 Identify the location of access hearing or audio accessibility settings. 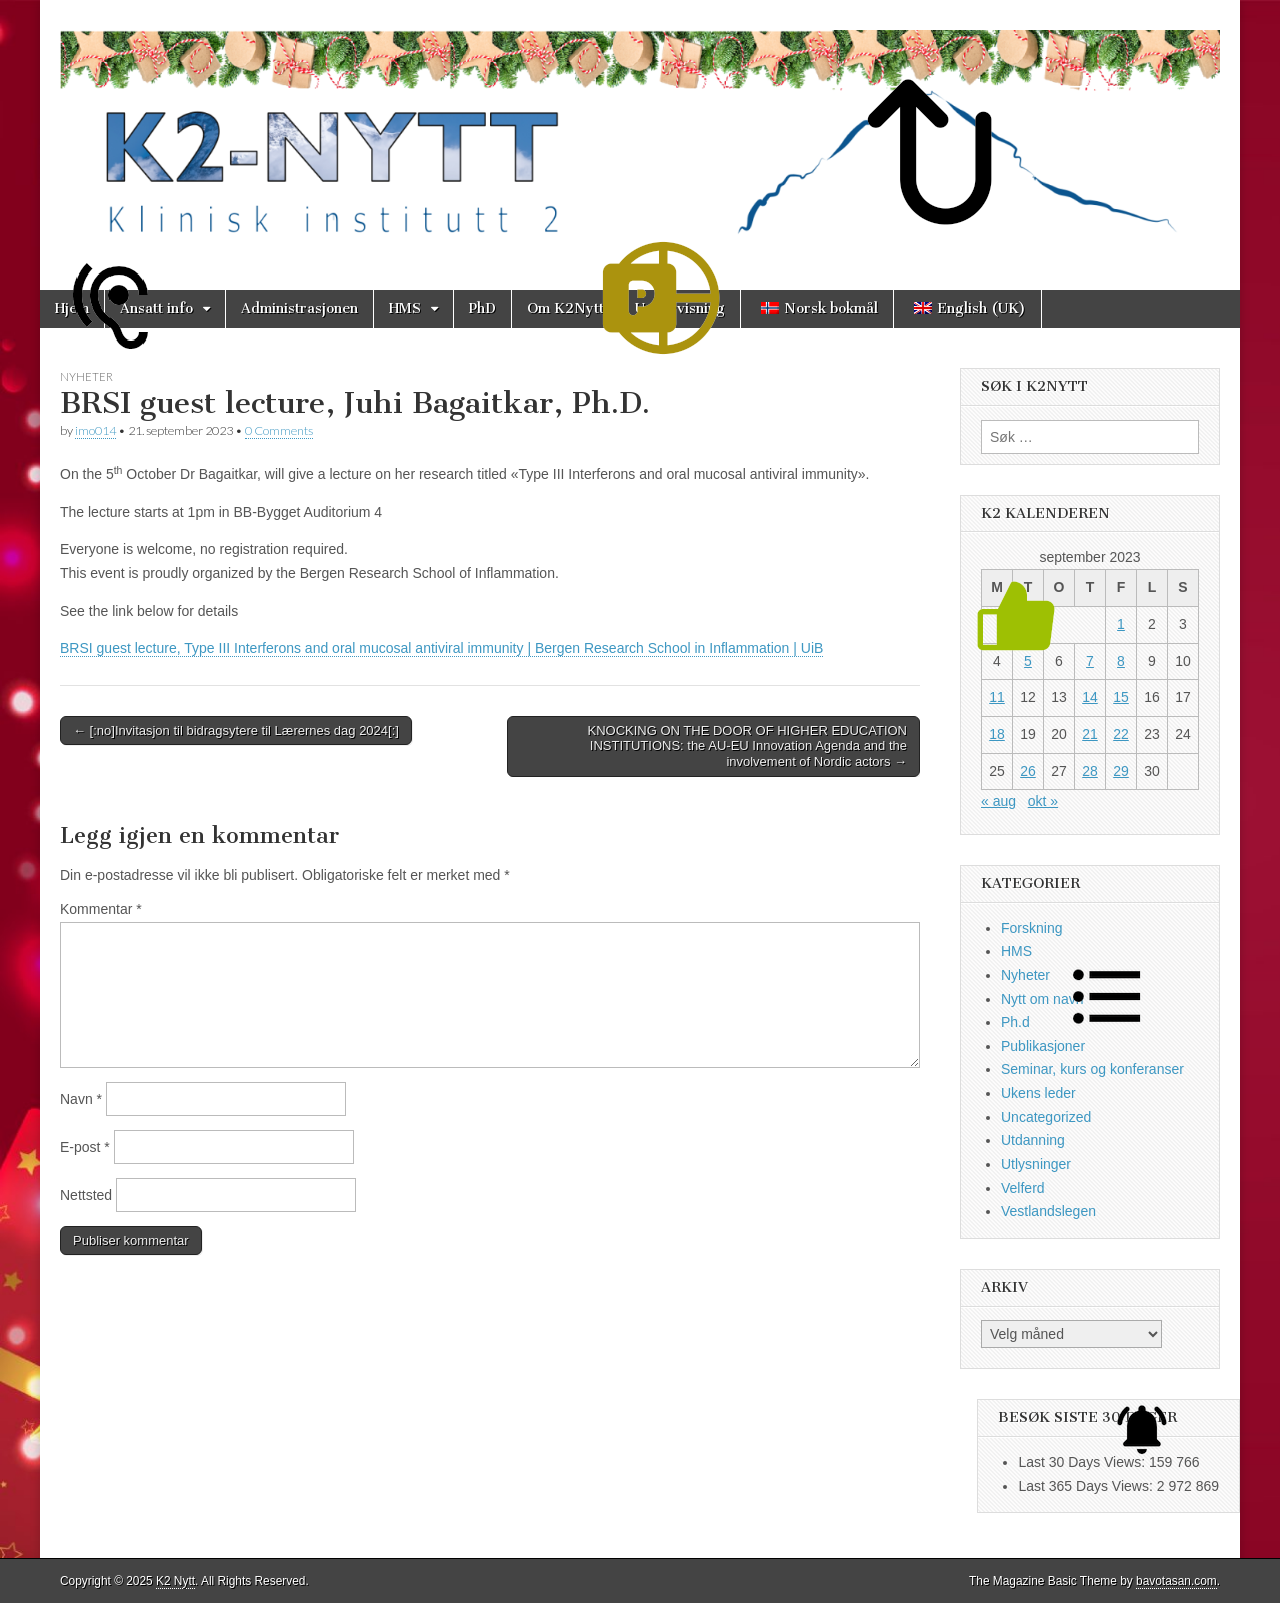
(110, 307).